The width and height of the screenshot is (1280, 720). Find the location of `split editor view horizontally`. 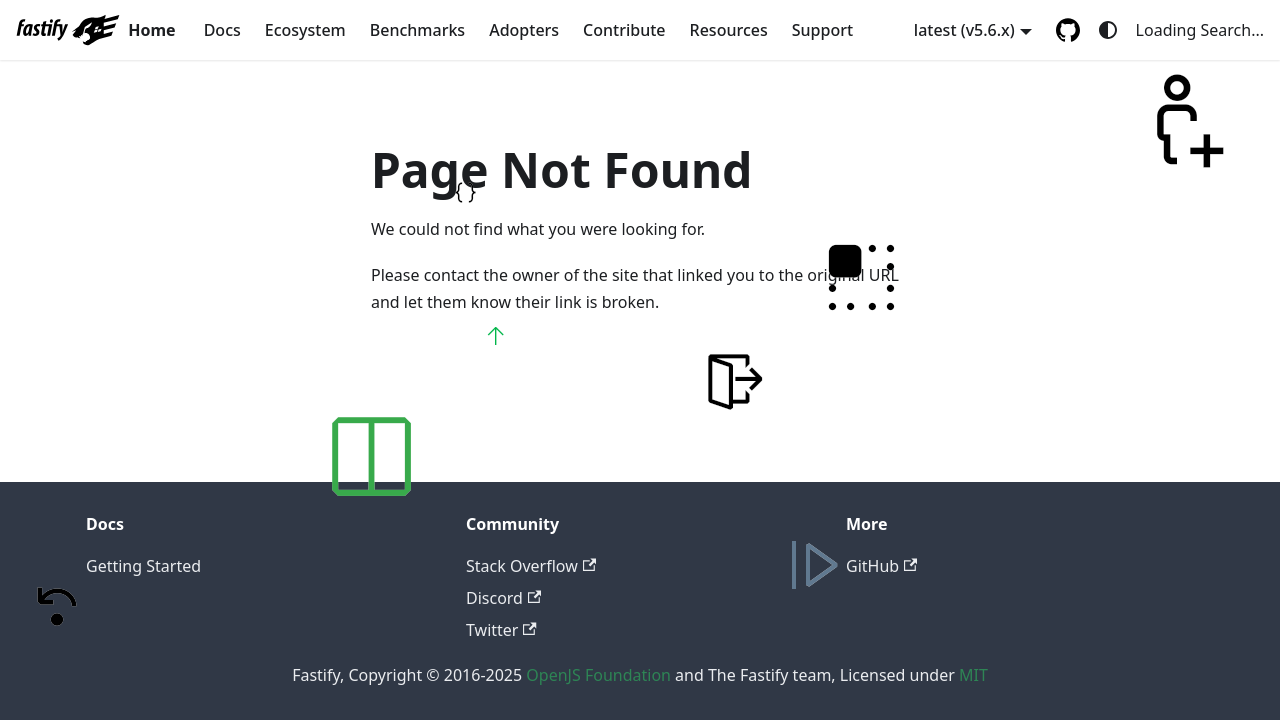

split editor view horizontally is located at coordinates (368, 453).